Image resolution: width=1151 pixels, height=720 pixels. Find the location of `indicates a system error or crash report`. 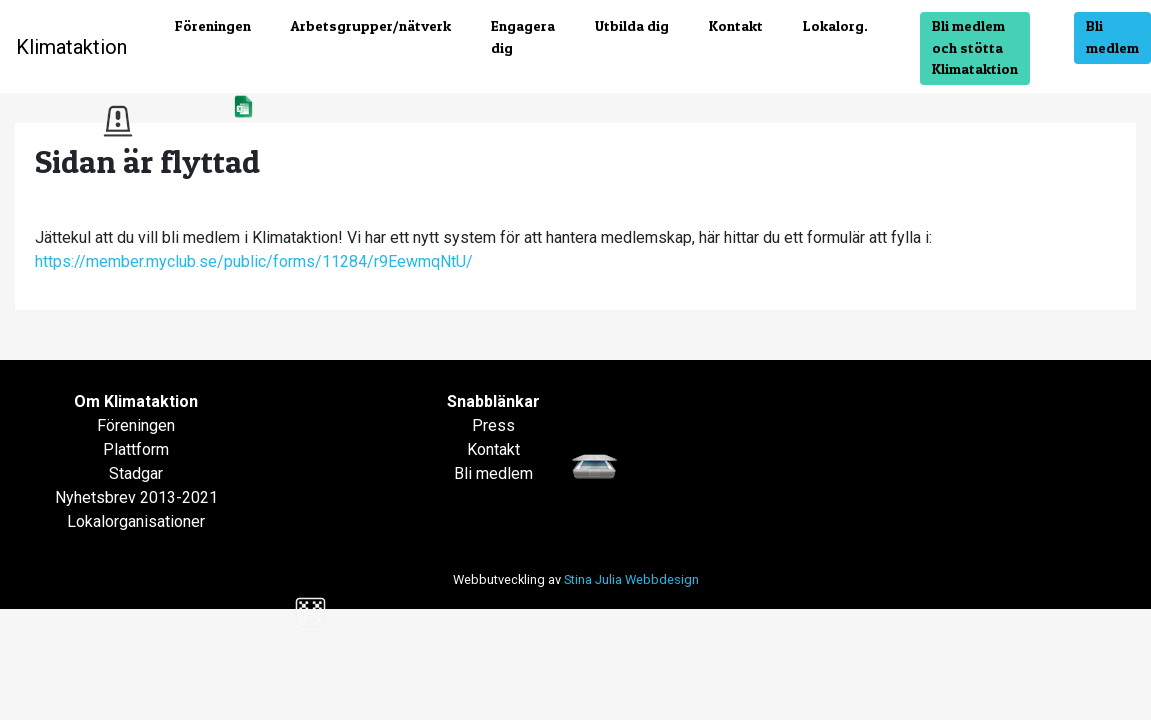

indicates a system error or crash report is located at coordinates (118, 120).